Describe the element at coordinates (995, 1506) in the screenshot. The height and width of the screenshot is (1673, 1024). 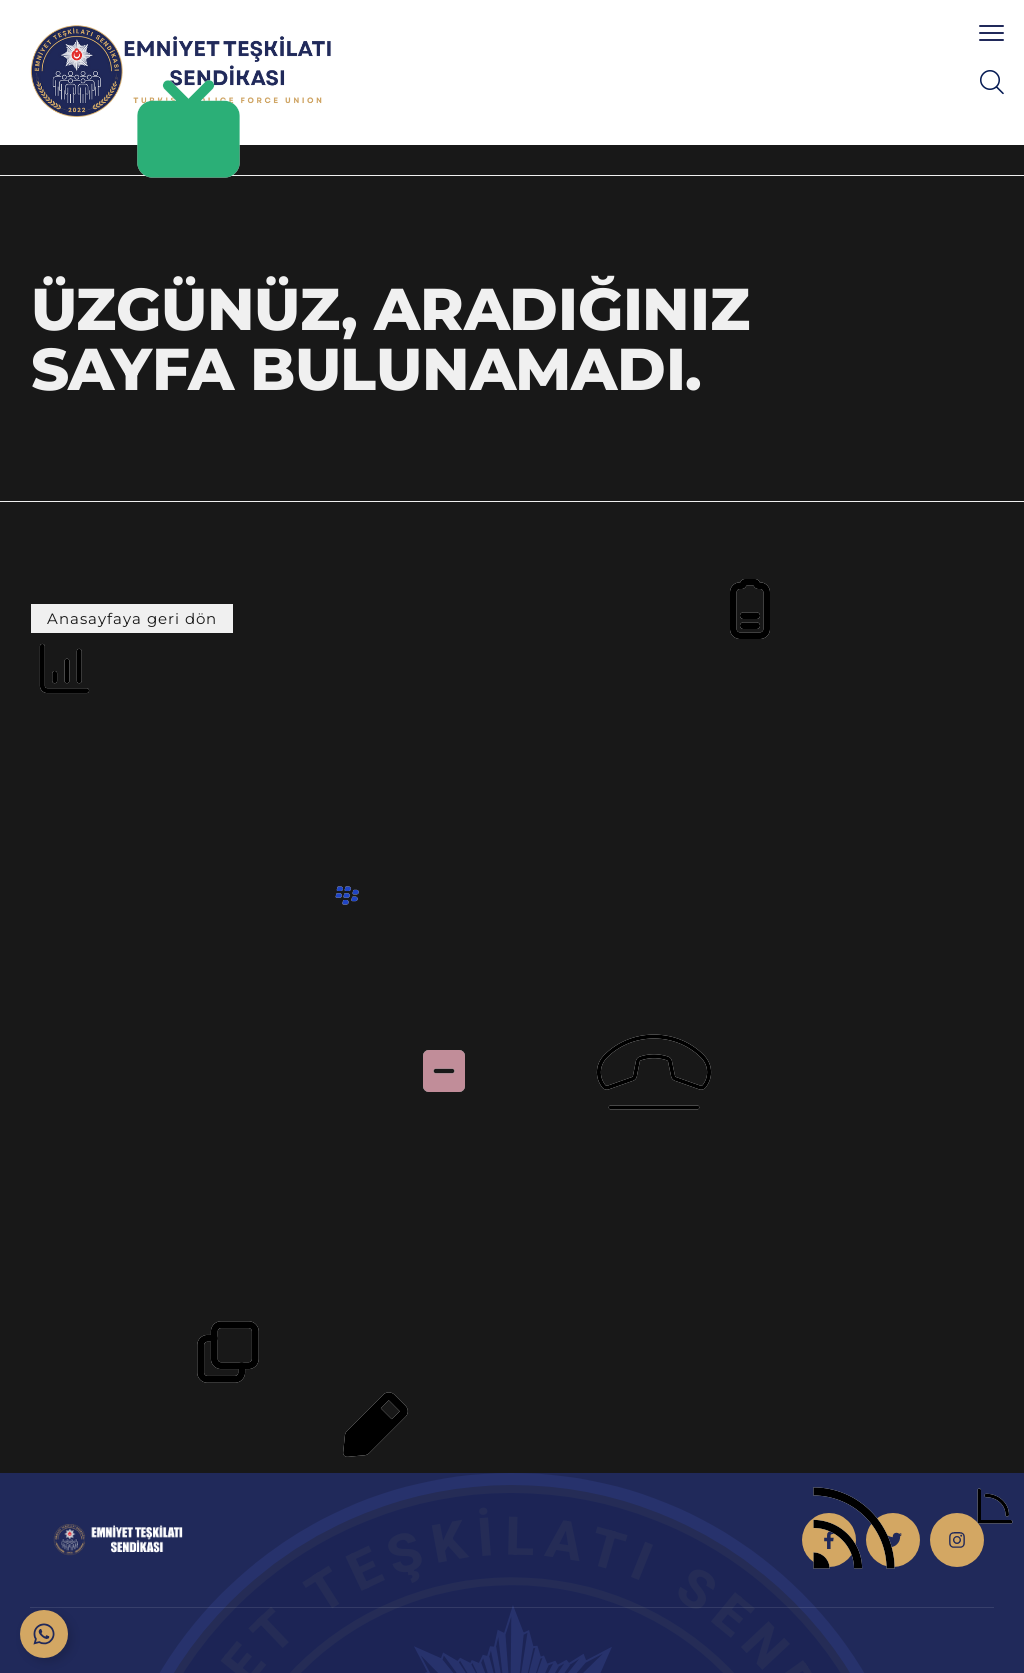
I see `view production possibility frontier chart` at that location.